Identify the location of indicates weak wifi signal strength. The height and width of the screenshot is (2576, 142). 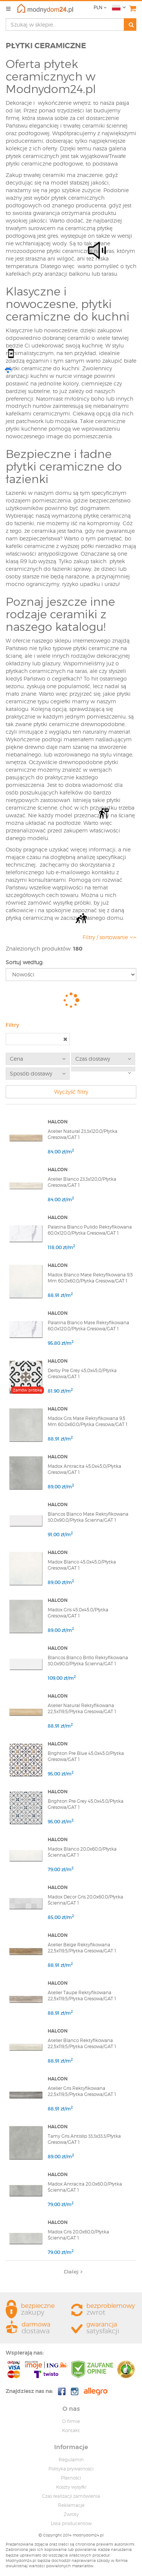
(8, 367).